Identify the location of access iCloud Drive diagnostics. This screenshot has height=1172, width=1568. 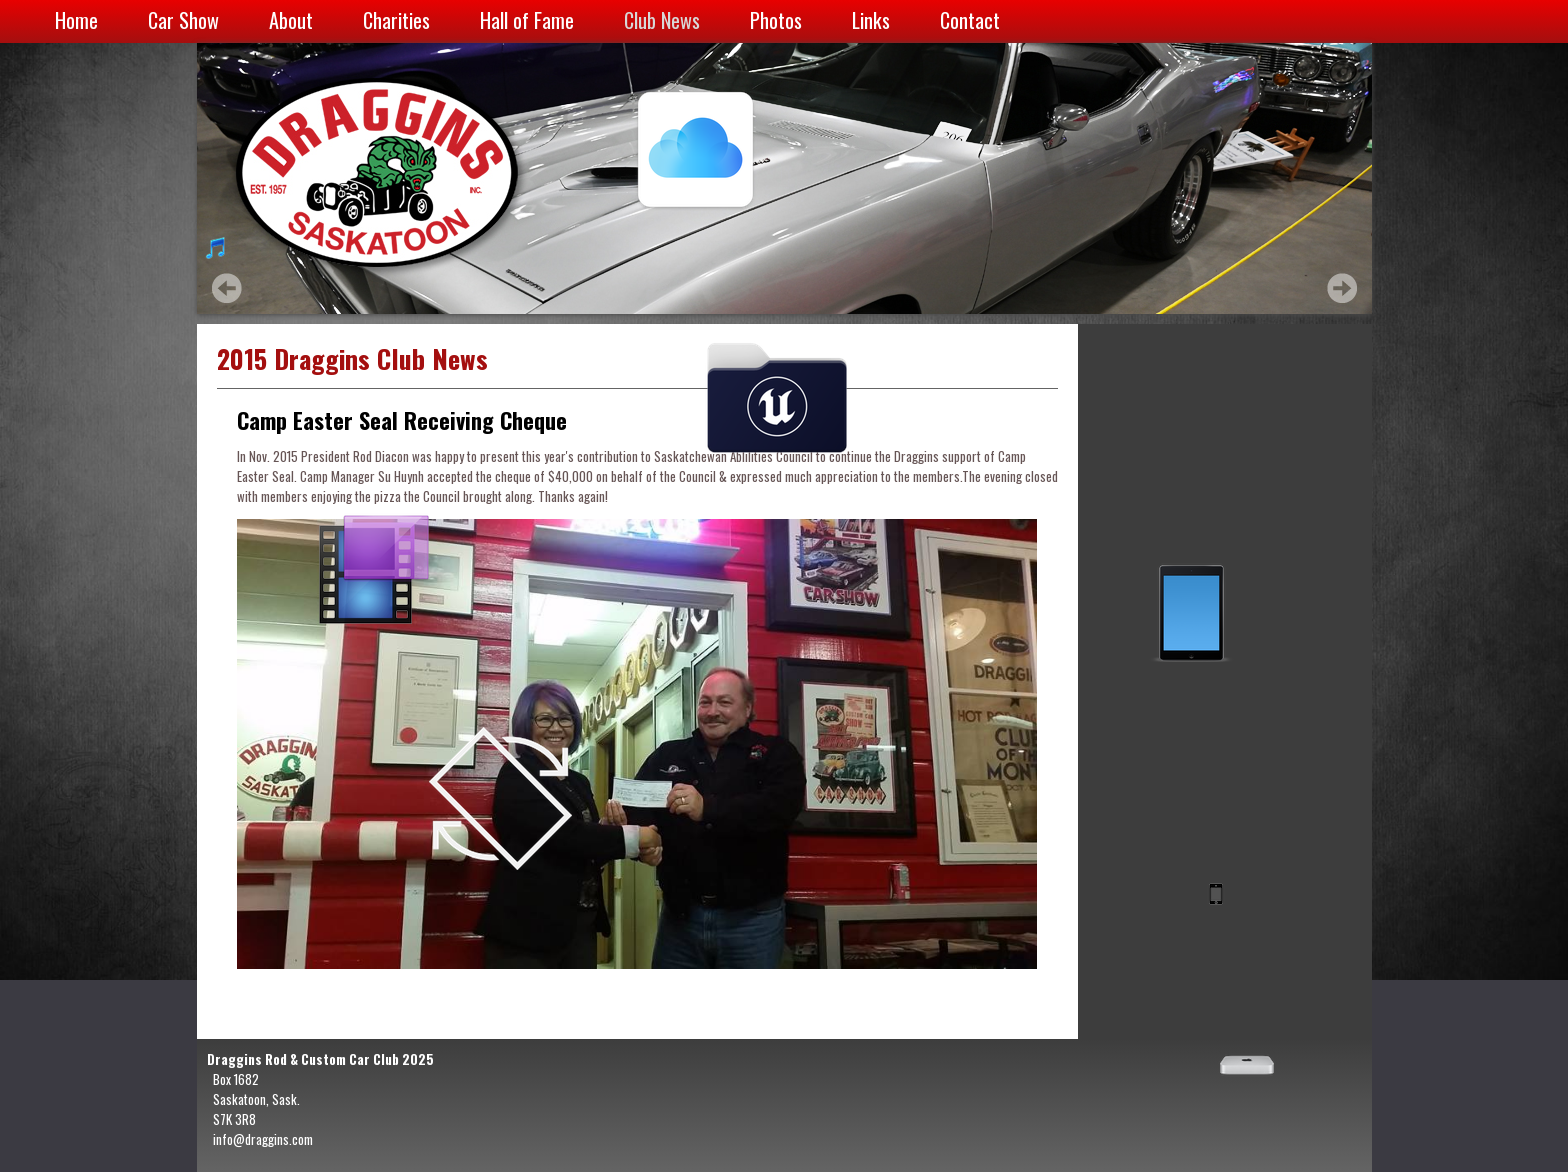
(695, 149).